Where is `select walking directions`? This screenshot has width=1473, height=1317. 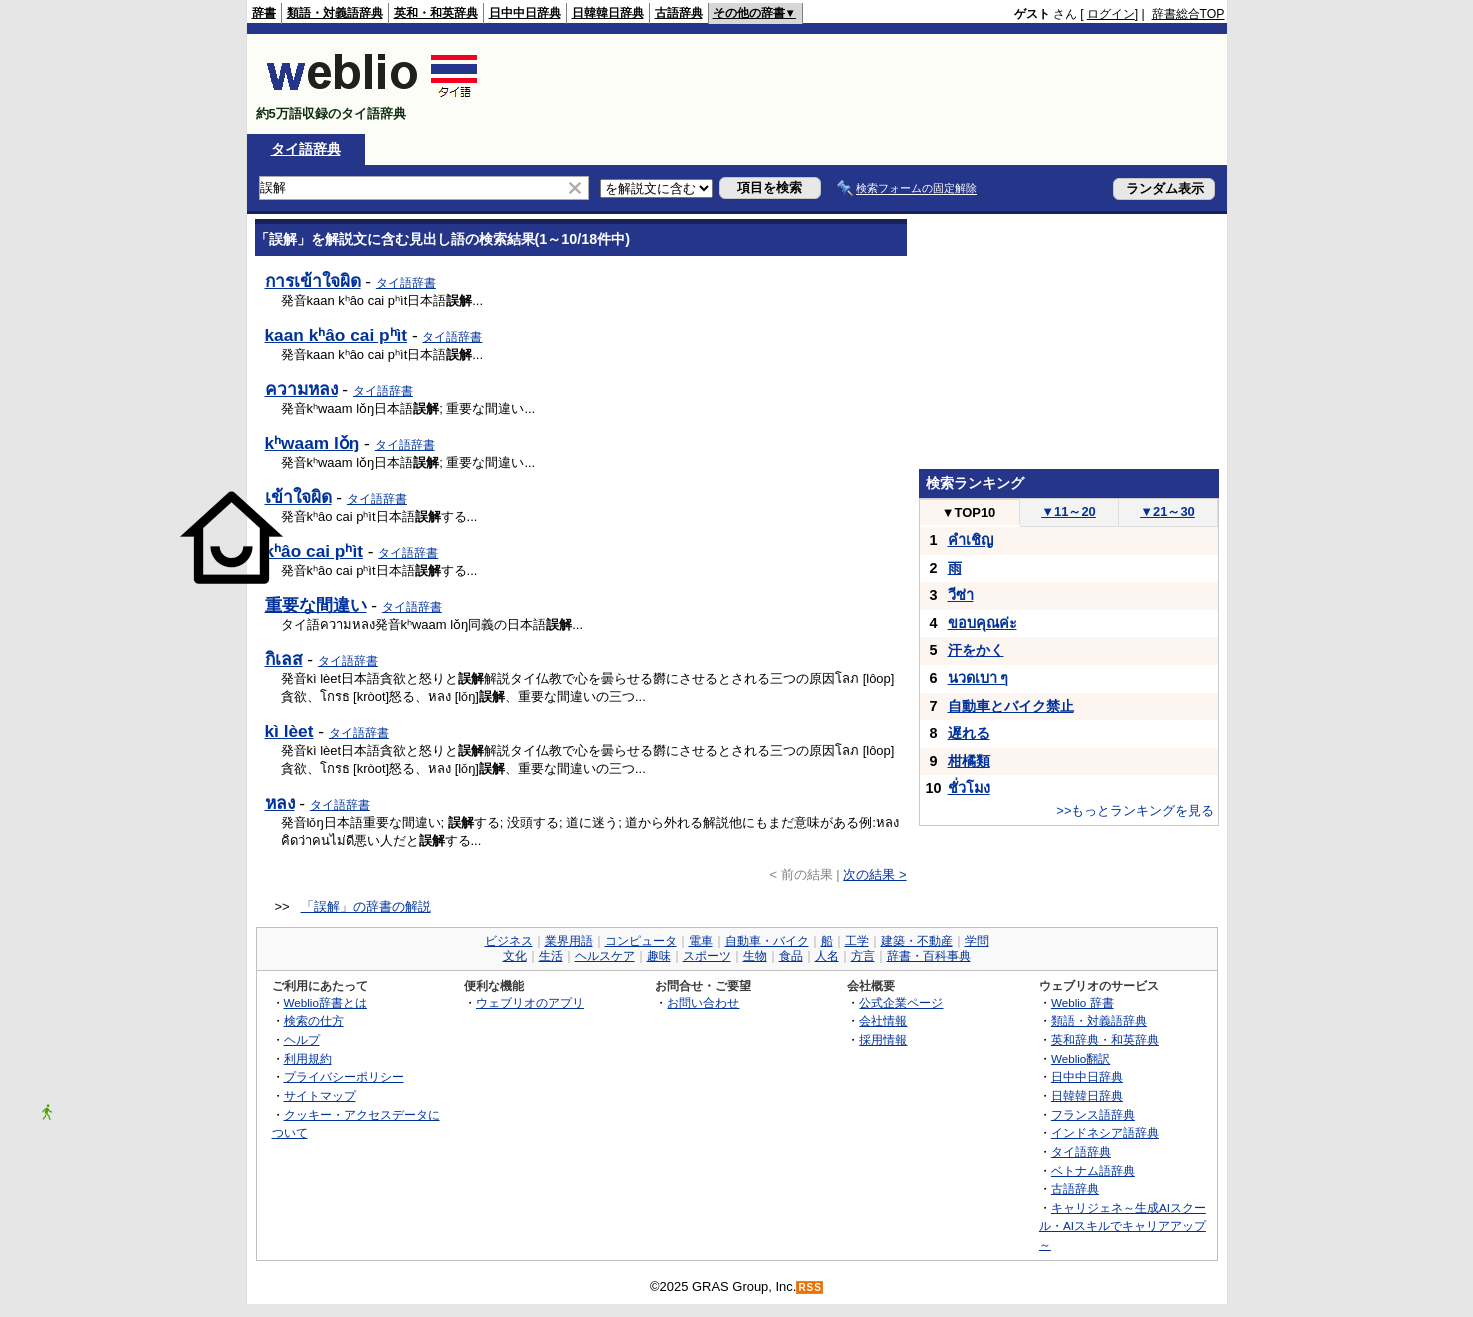
select walking directions is located at coordinates (47, 1112).